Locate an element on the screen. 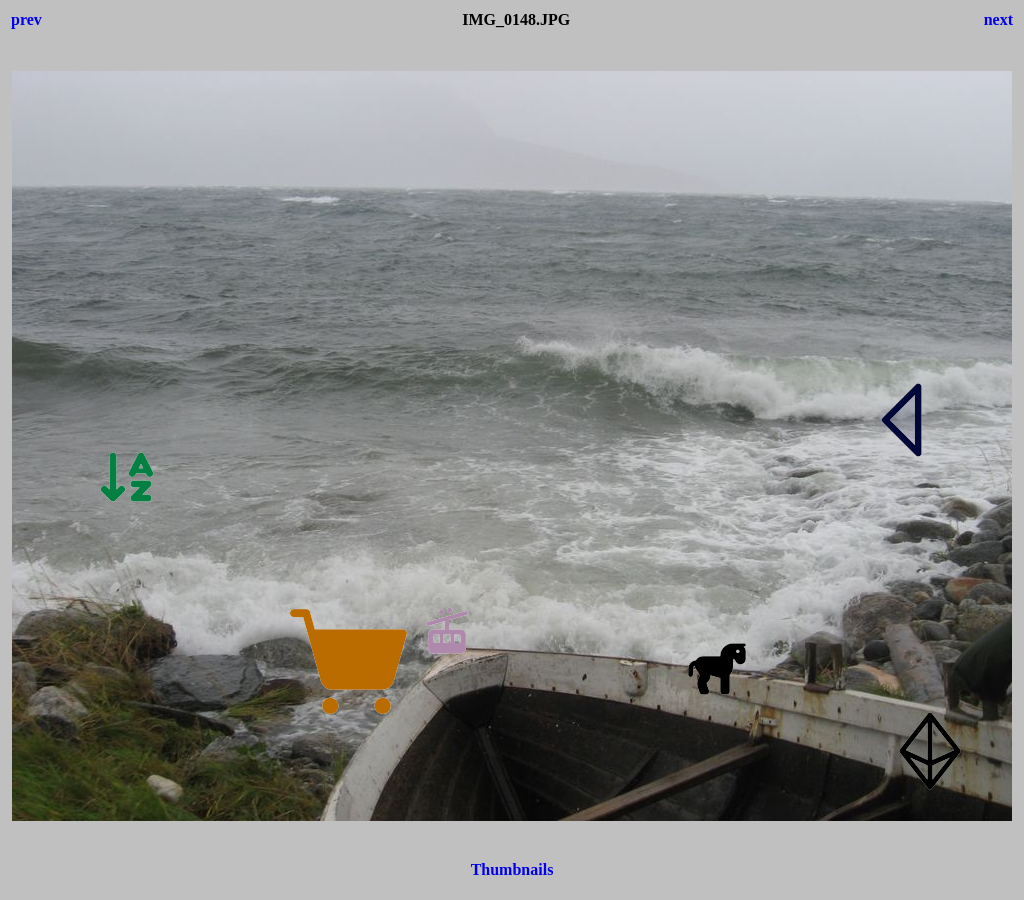 This screenshot has height=900, width=1024. indicates equestrian or horse-related content is located at coordinates (717, 669).